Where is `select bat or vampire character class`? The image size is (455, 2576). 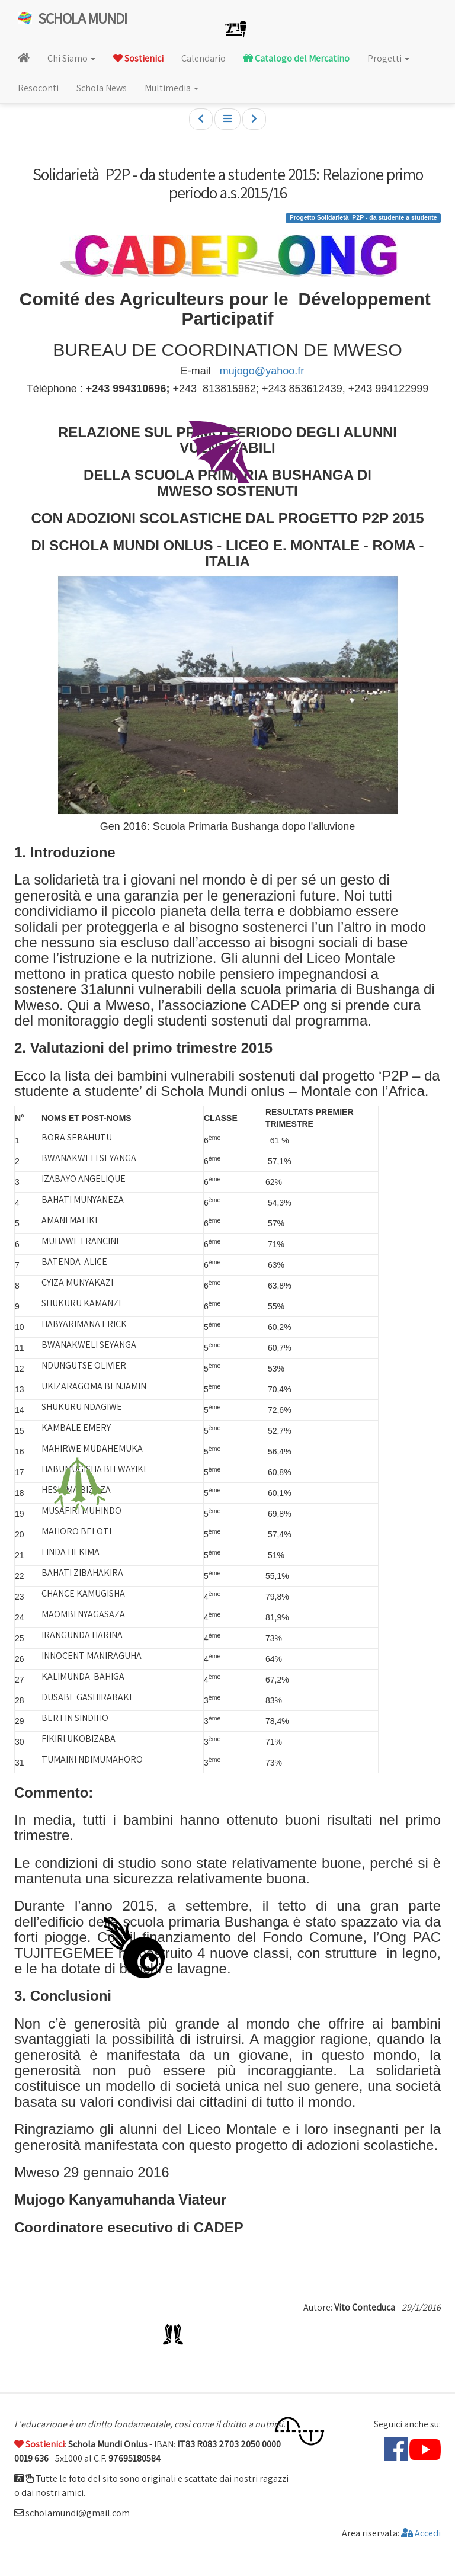 select bat or vampire character class is located at coordinates (219, 452).